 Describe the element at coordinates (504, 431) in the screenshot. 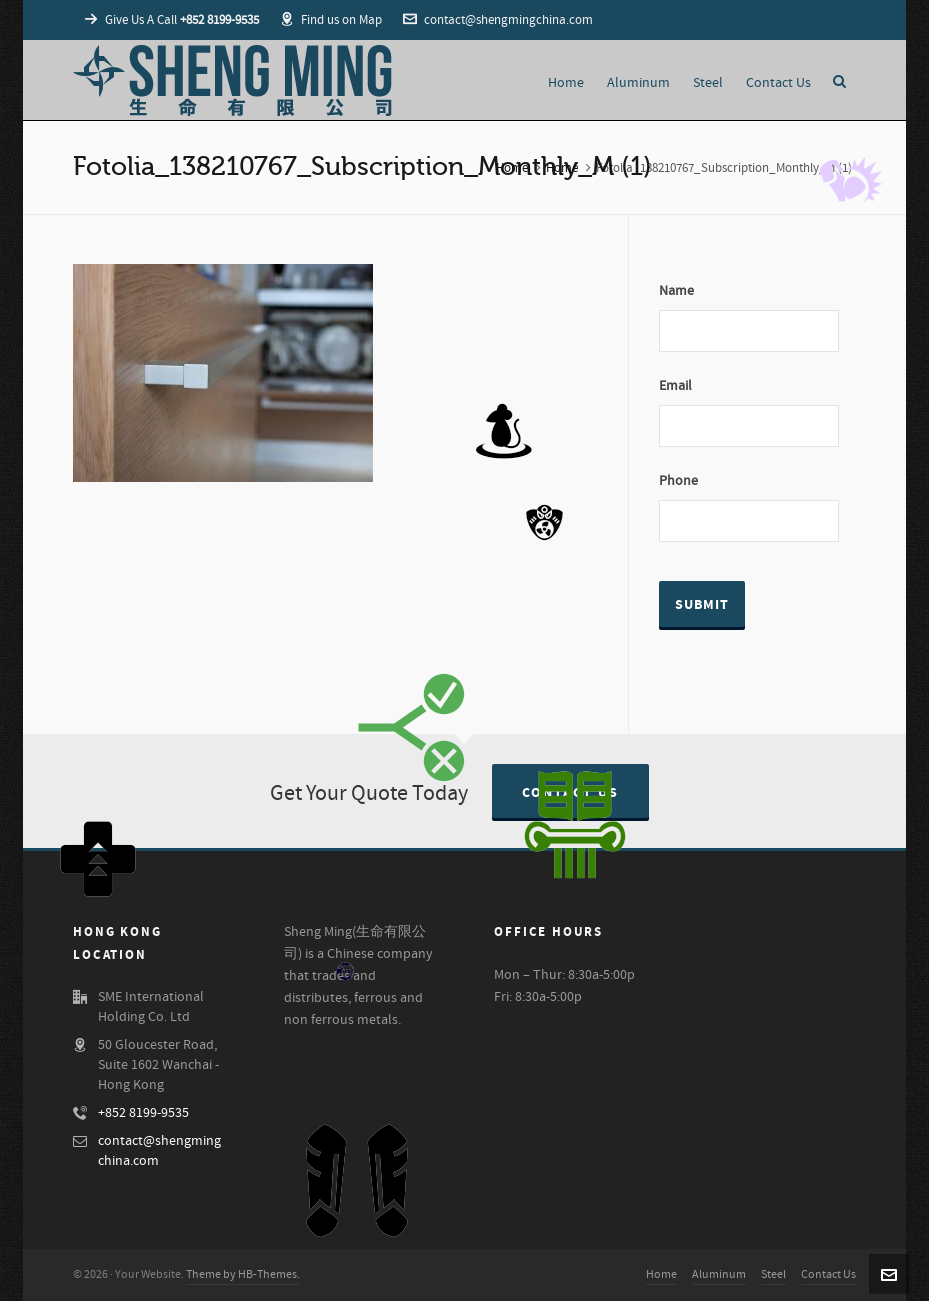

I see `select mouse character or pet in game` at that location.